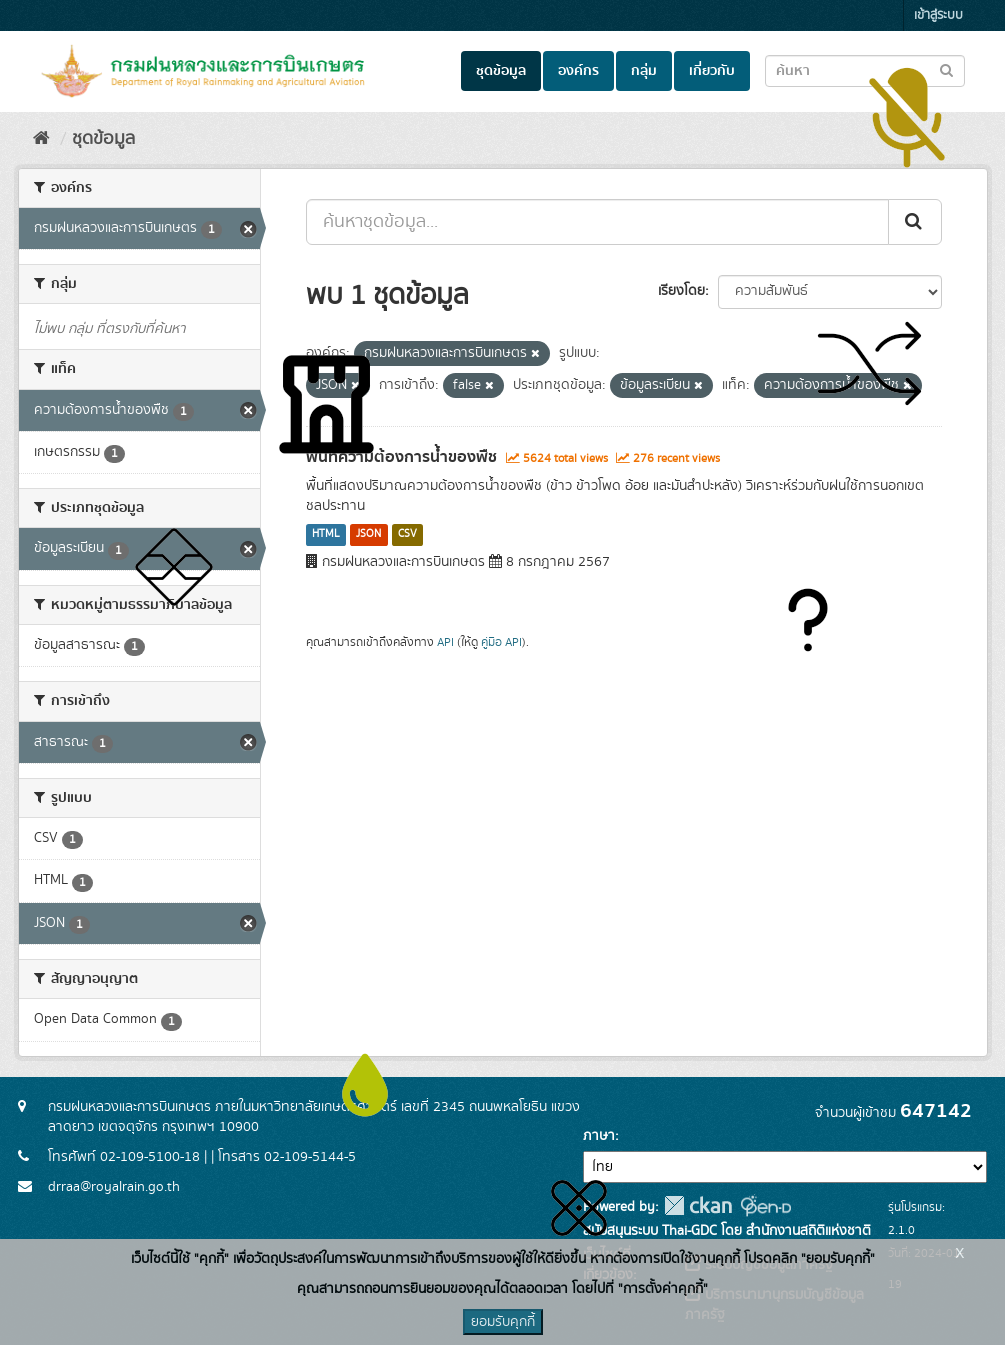 This screenshot has width=1005, height=1345. I want to click on adjust water or hydration settings, so click(365, 1086).